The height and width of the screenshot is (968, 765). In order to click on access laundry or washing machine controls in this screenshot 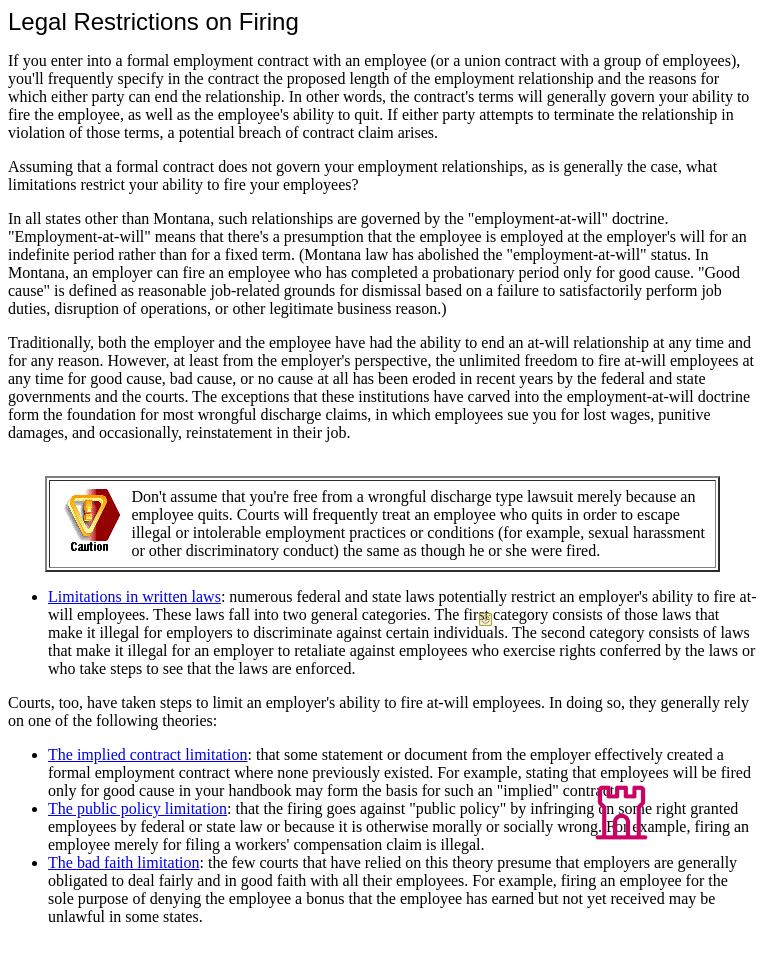, I will do `click(485, 619)`.